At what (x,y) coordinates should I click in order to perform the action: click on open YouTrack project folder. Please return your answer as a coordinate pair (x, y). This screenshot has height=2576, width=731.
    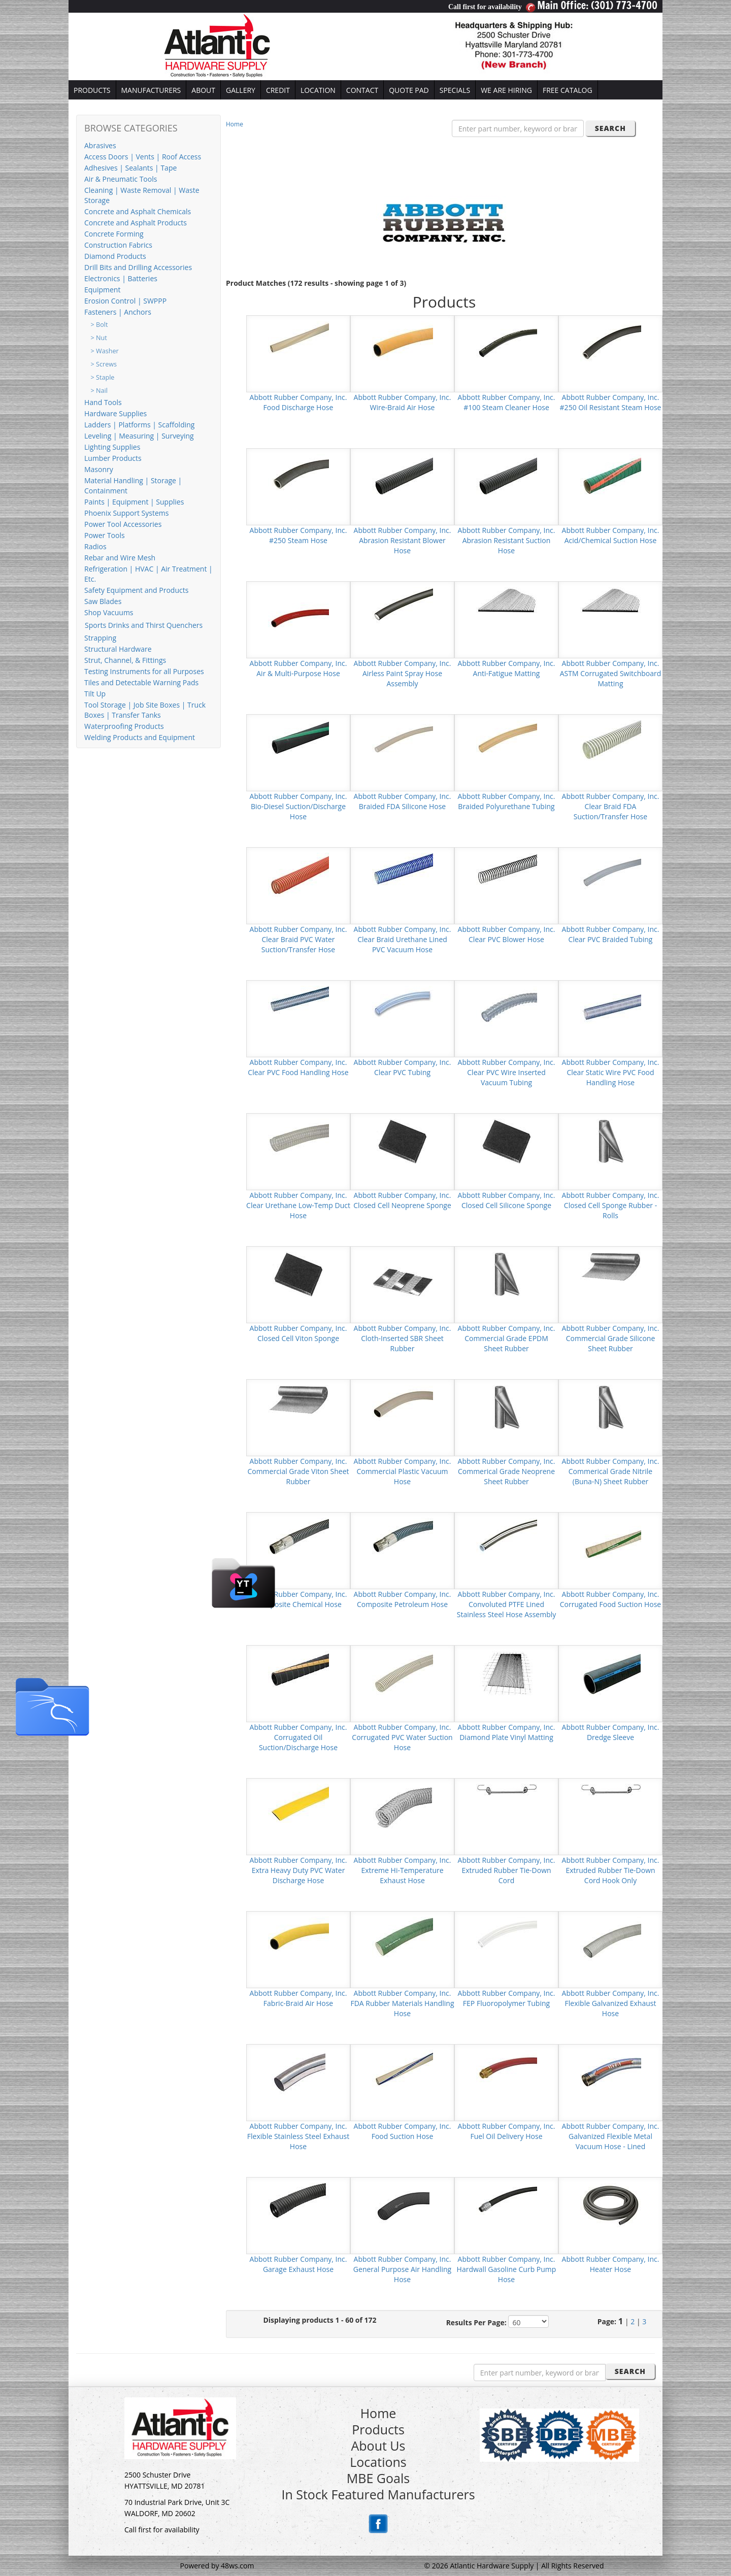
    Looking at the image, I should click on (243, 1585).